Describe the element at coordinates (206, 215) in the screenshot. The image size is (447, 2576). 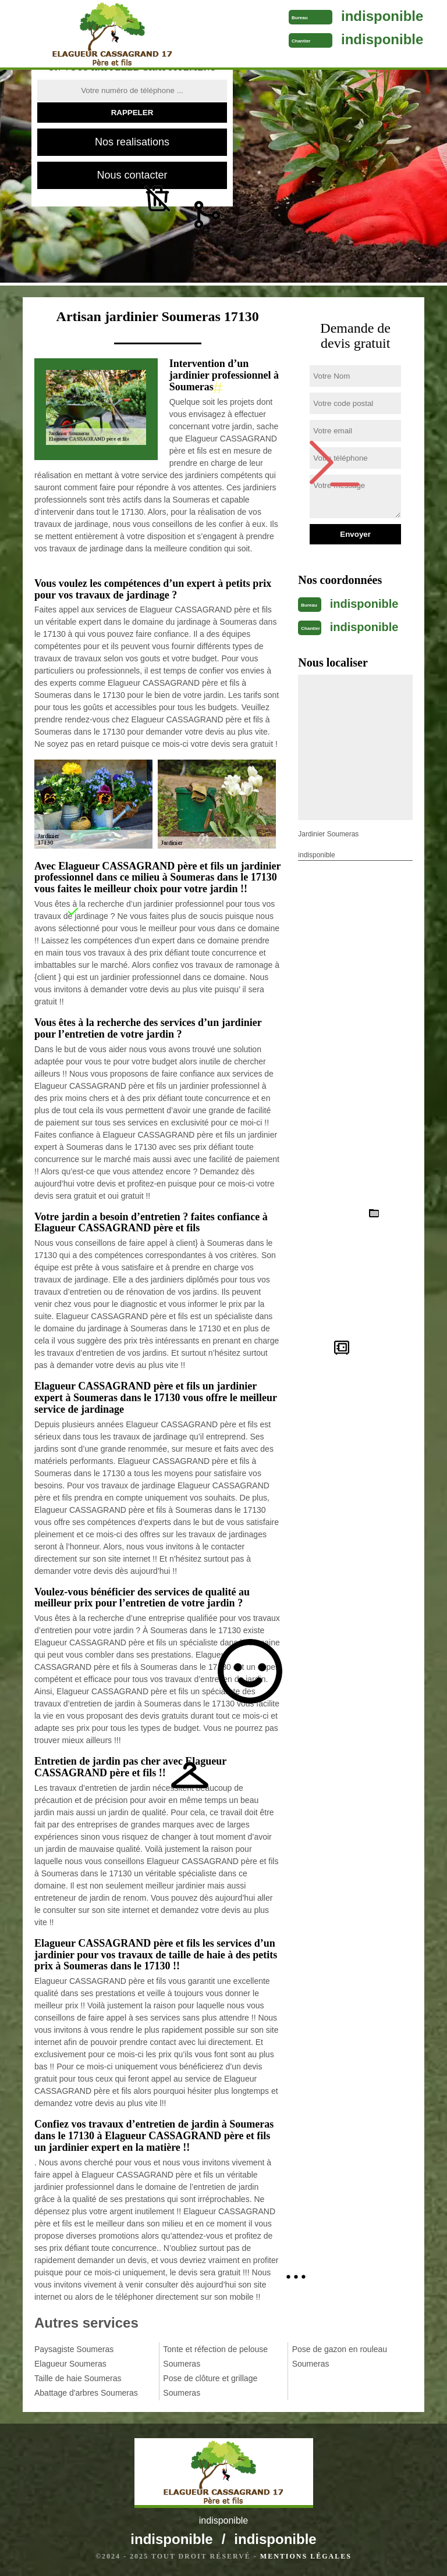
I see `merge a branch into the main codebase` at that location.